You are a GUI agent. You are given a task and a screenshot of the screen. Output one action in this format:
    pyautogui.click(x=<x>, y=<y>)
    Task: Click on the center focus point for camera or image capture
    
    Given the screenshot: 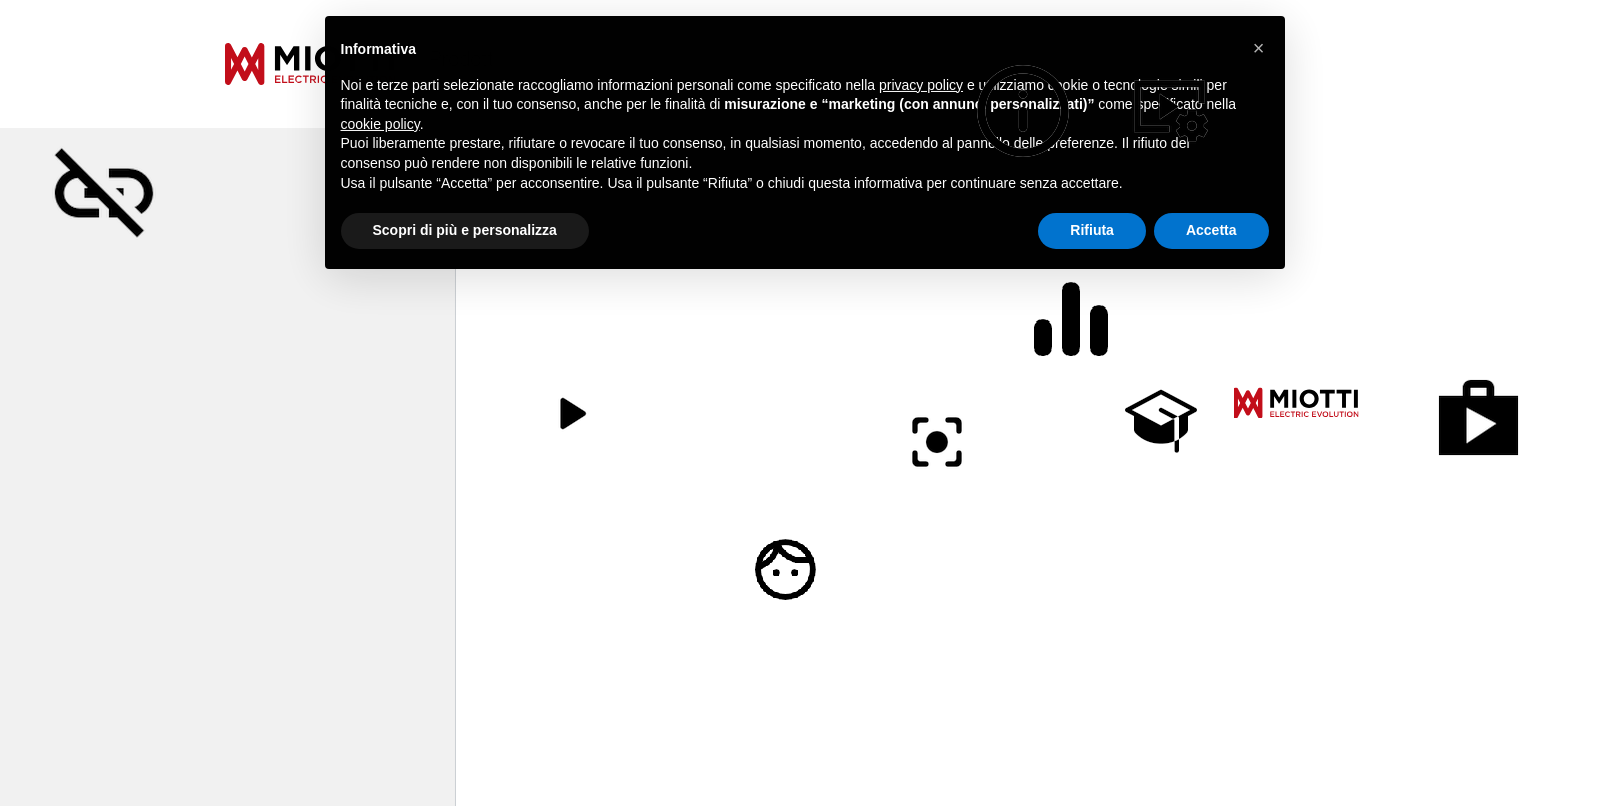 What is the action you would take?
    pyautogui.click(x=937, y=442)
    